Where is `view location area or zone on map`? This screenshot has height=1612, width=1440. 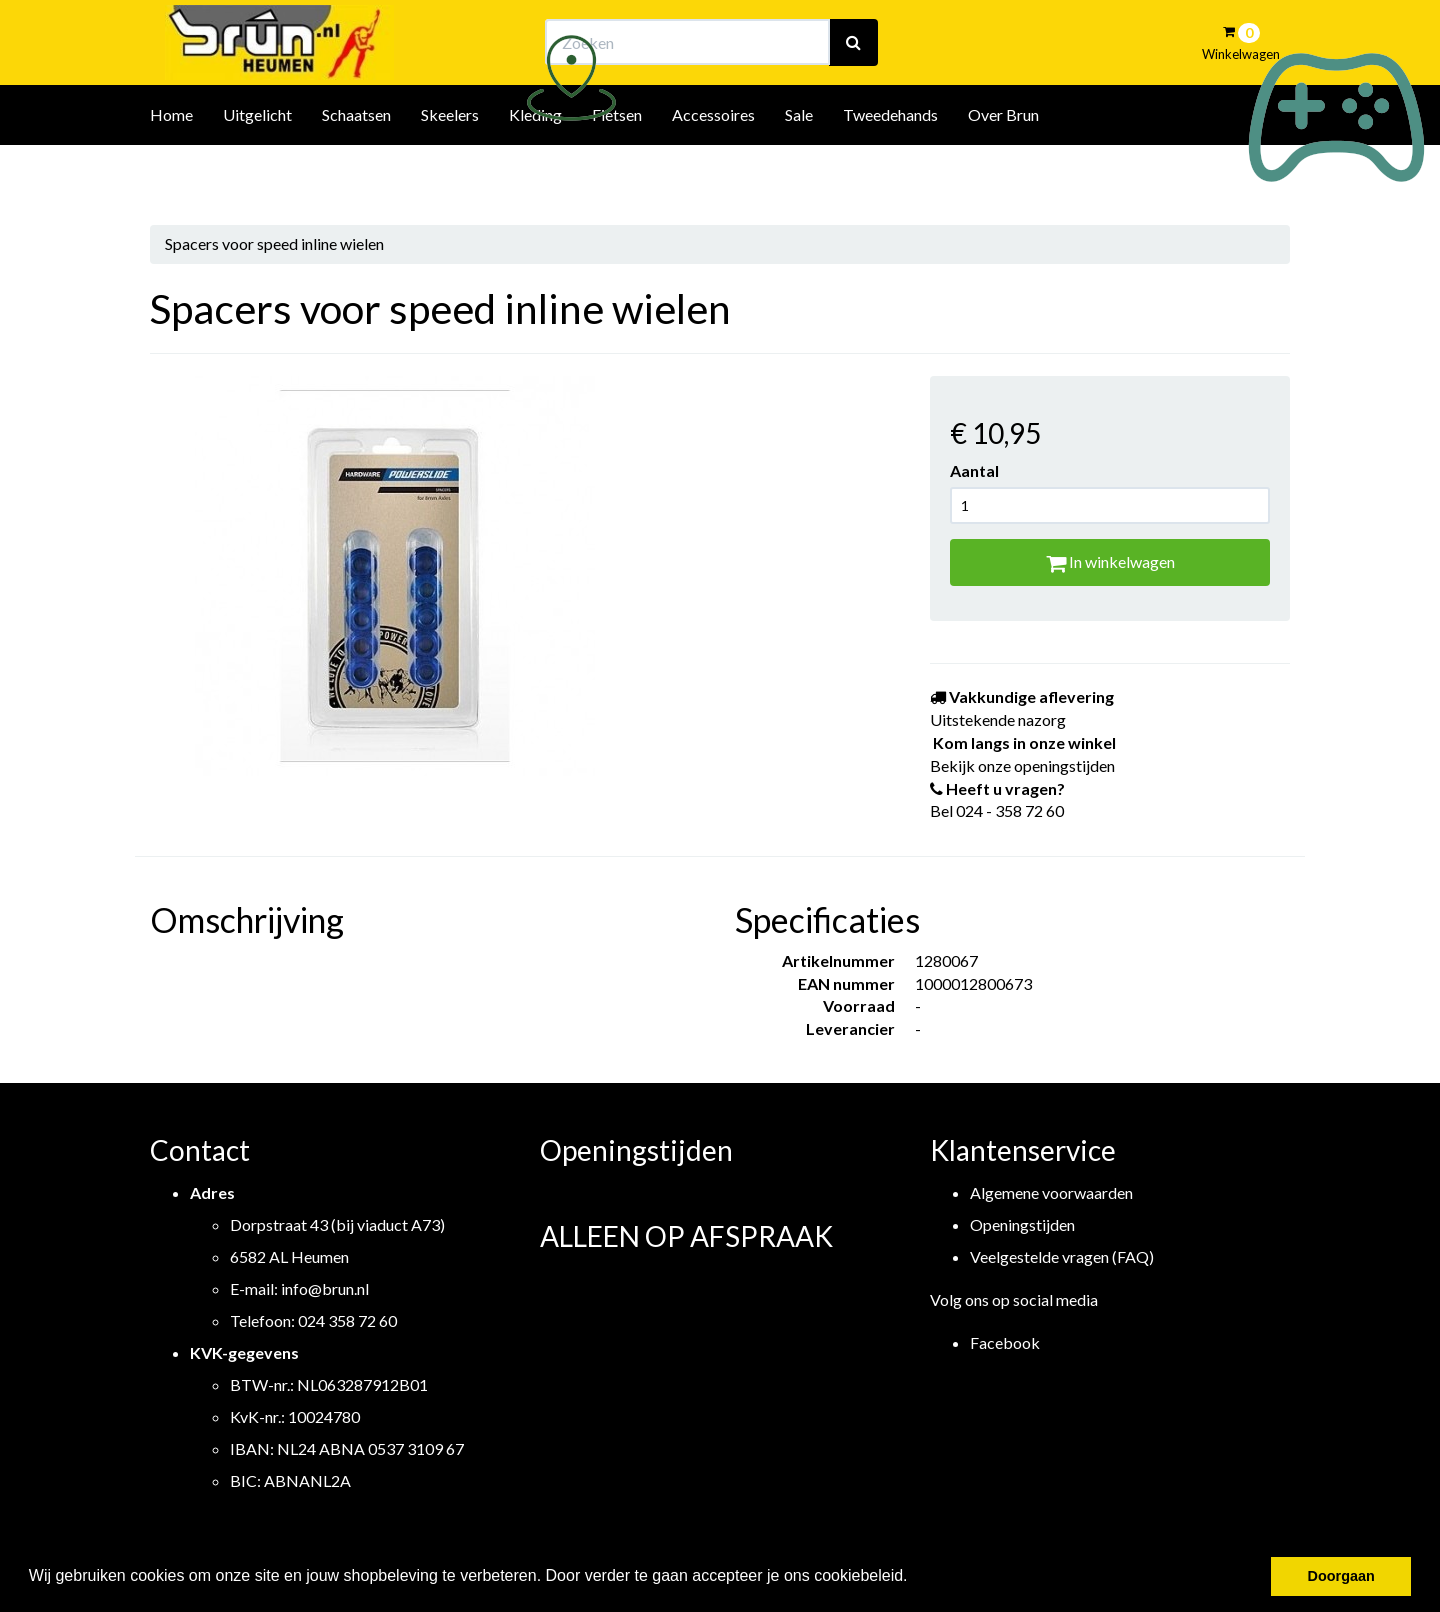 view location area or zone on map is located at coordinates (571, 79).